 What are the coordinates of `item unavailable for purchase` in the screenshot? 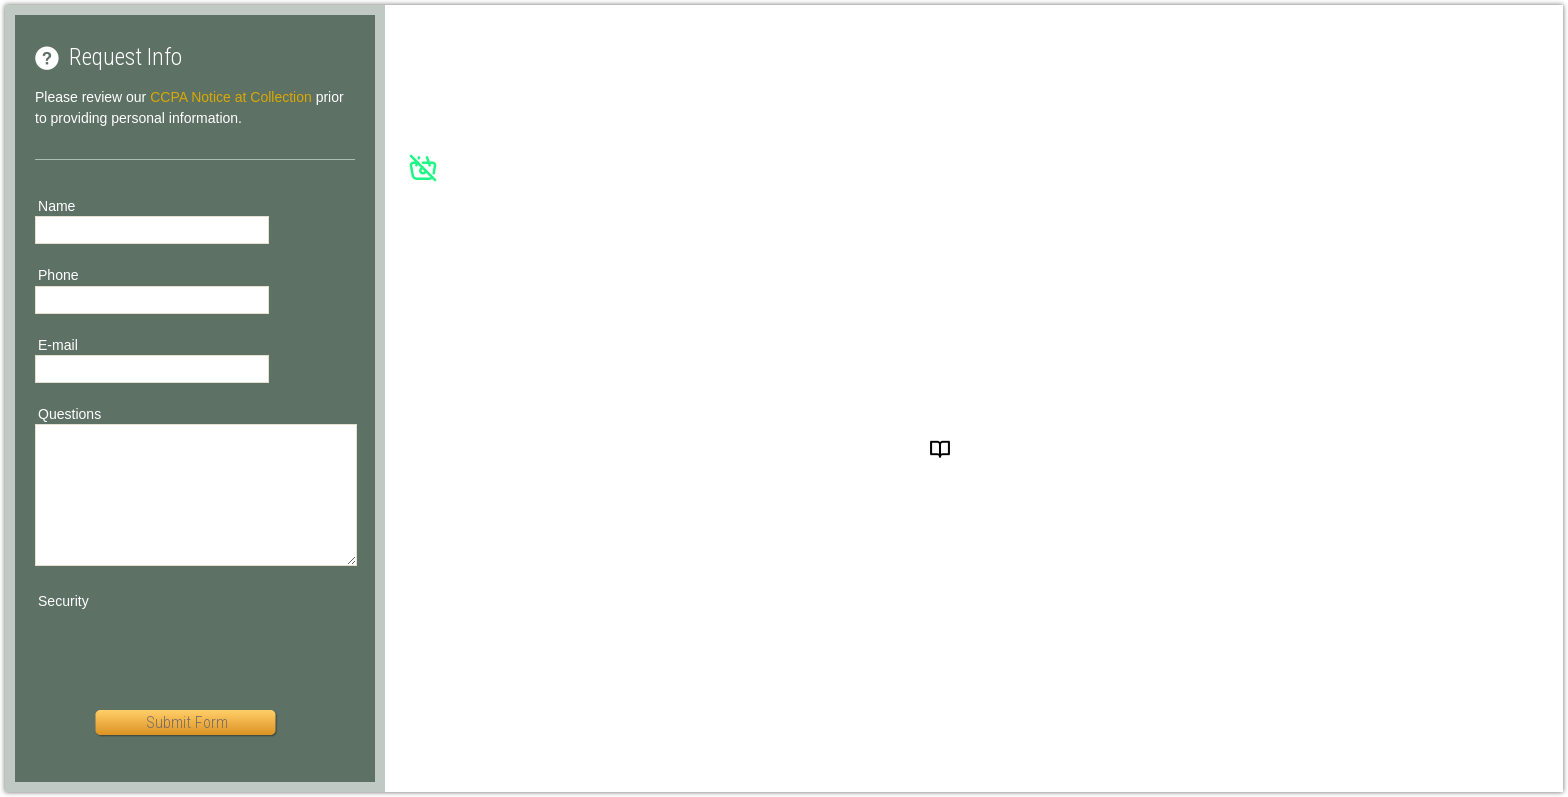 It's located at (423, 168).